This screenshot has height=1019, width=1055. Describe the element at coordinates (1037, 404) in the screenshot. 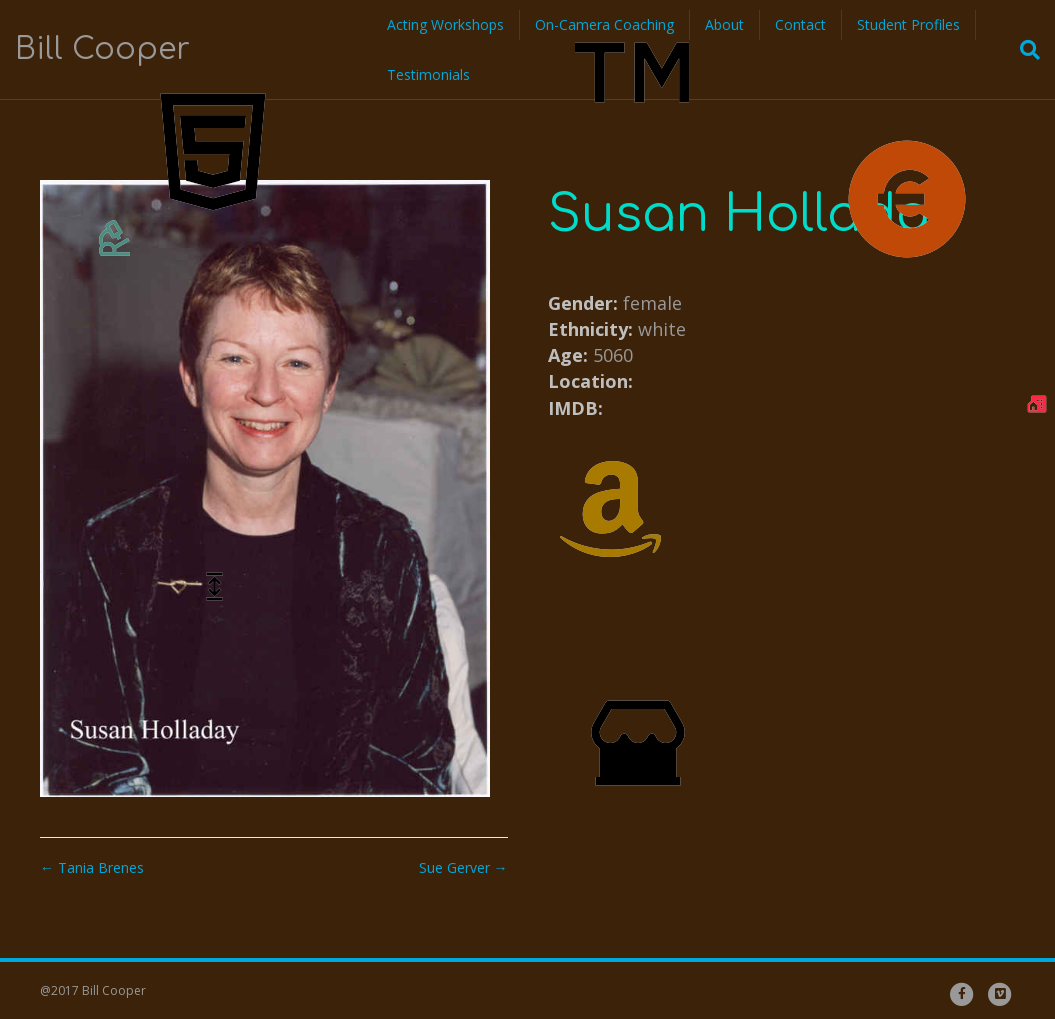

I see `access community features or forums` at that location.